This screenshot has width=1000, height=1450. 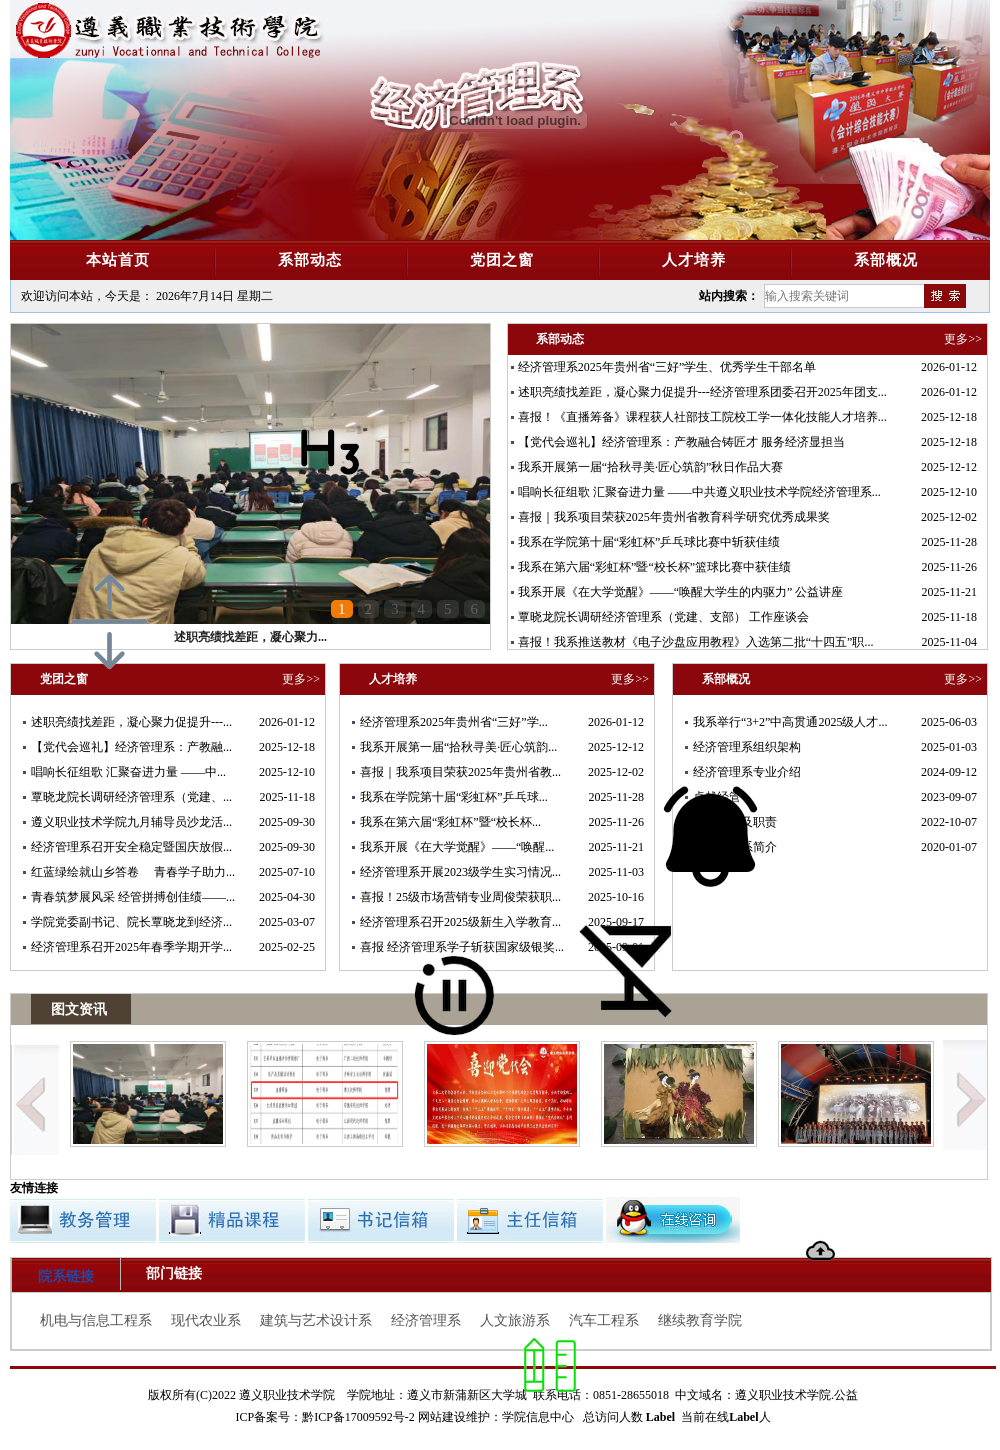 I want to click on motion photo playback is paused, so click(x=454, y=995).